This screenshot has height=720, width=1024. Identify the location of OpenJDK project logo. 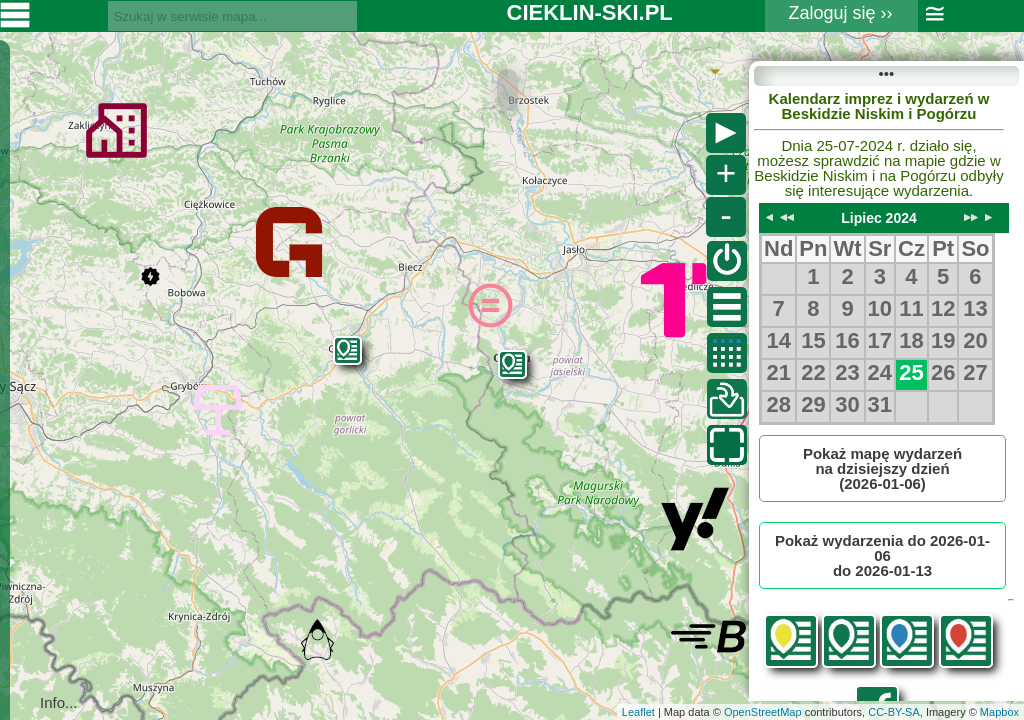
(317, 639).